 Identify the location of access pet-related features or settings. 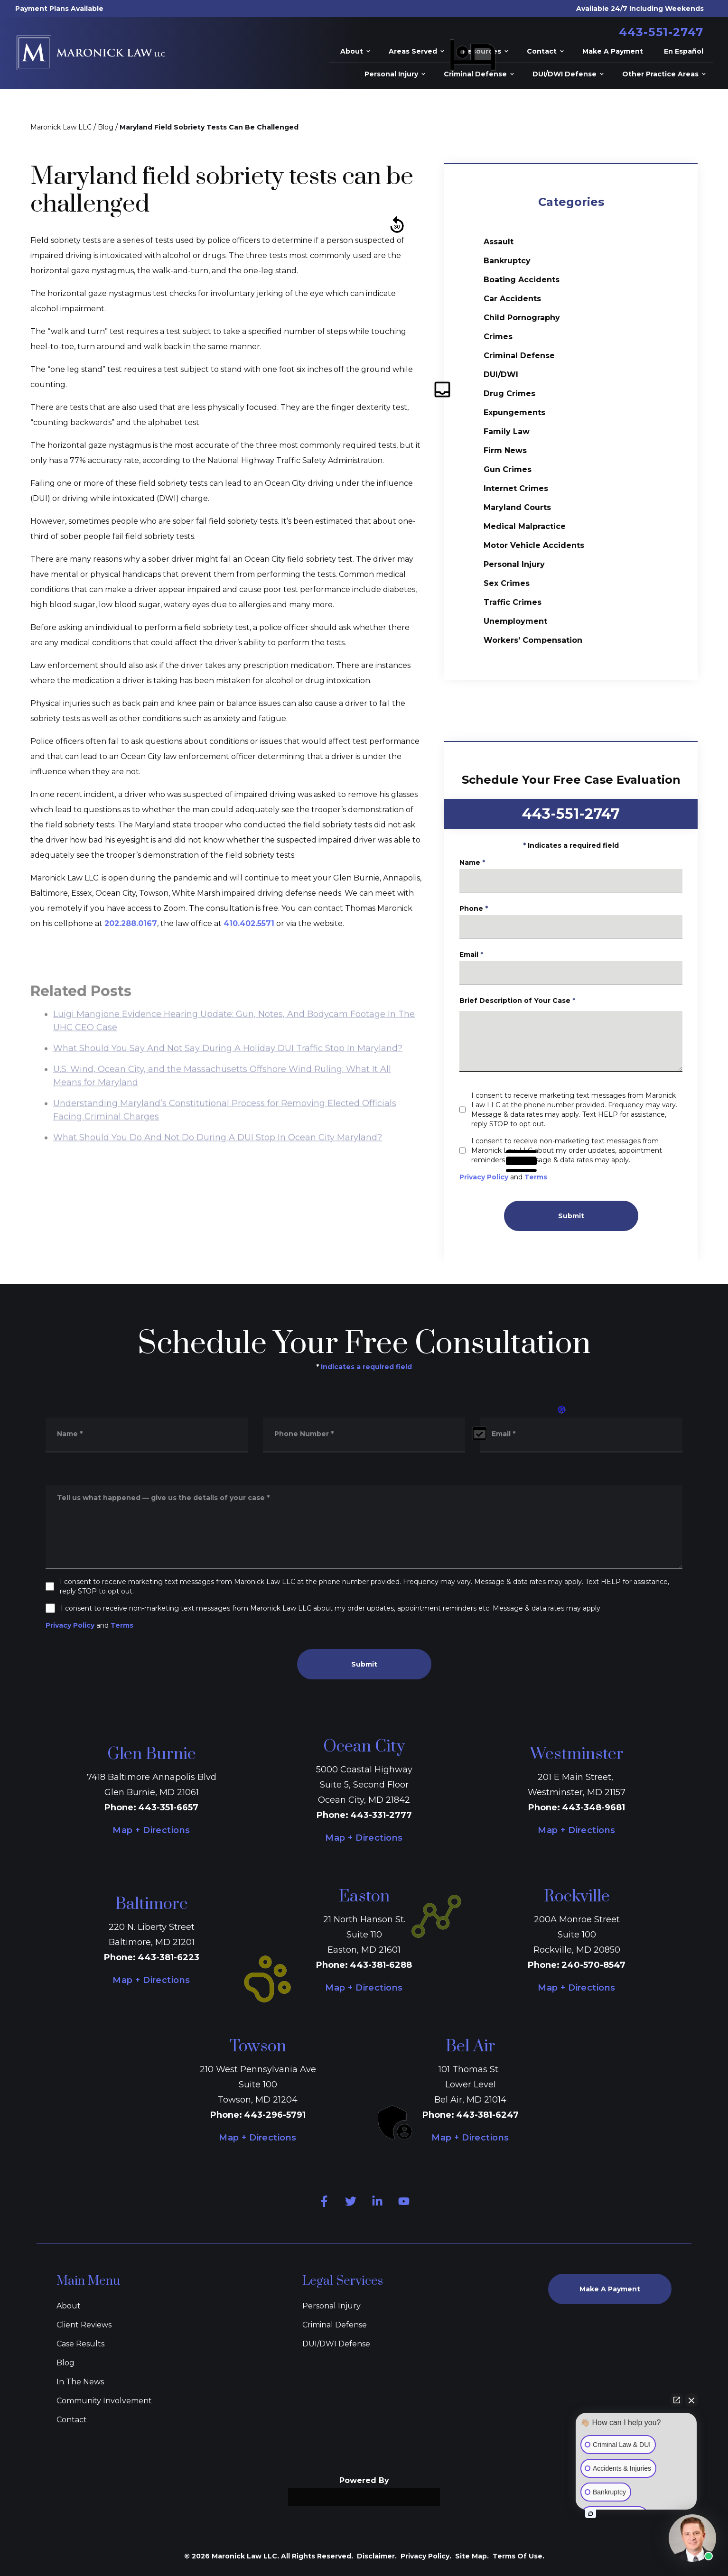
(267, 1979).